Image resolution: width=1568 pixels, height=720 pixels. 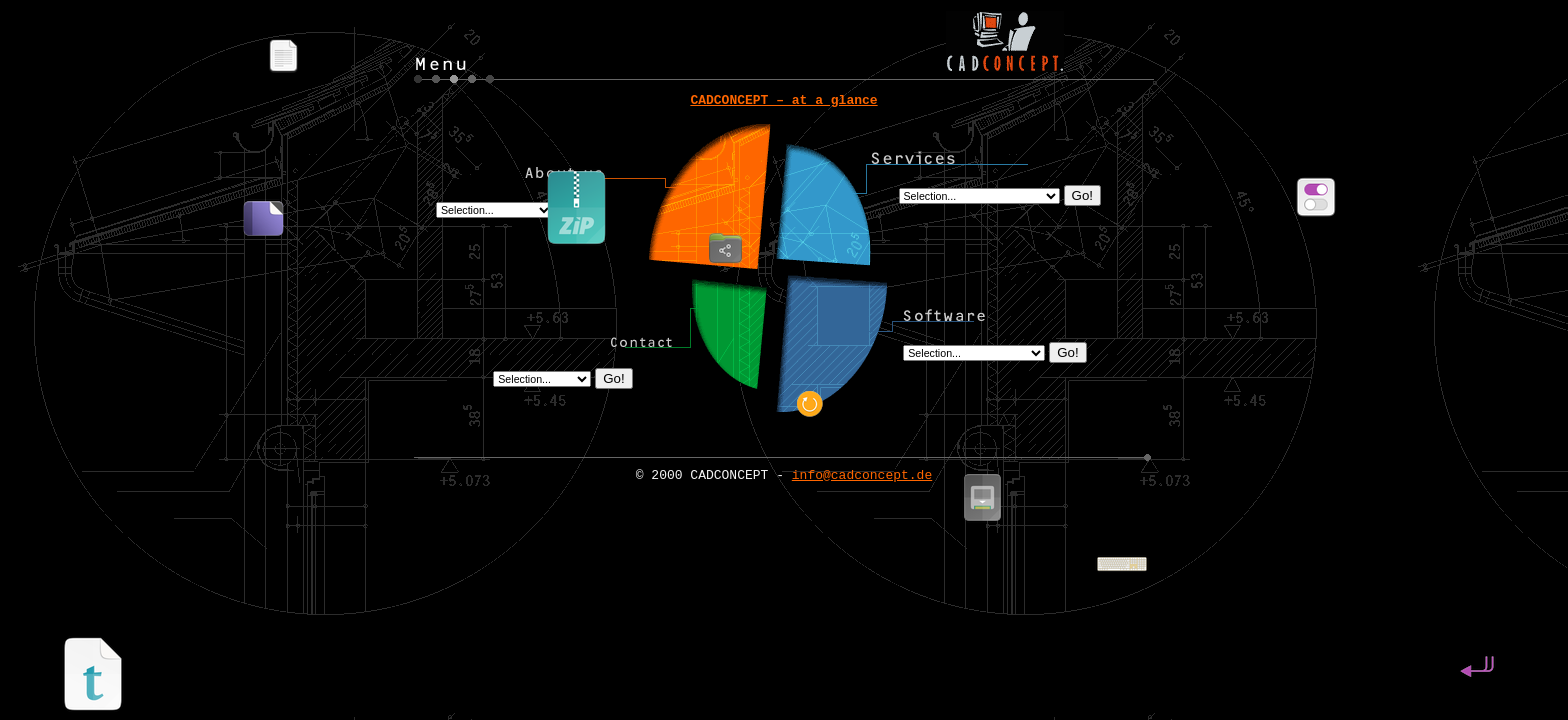 I want to click on a typst document file, so click(x=93, y=674).